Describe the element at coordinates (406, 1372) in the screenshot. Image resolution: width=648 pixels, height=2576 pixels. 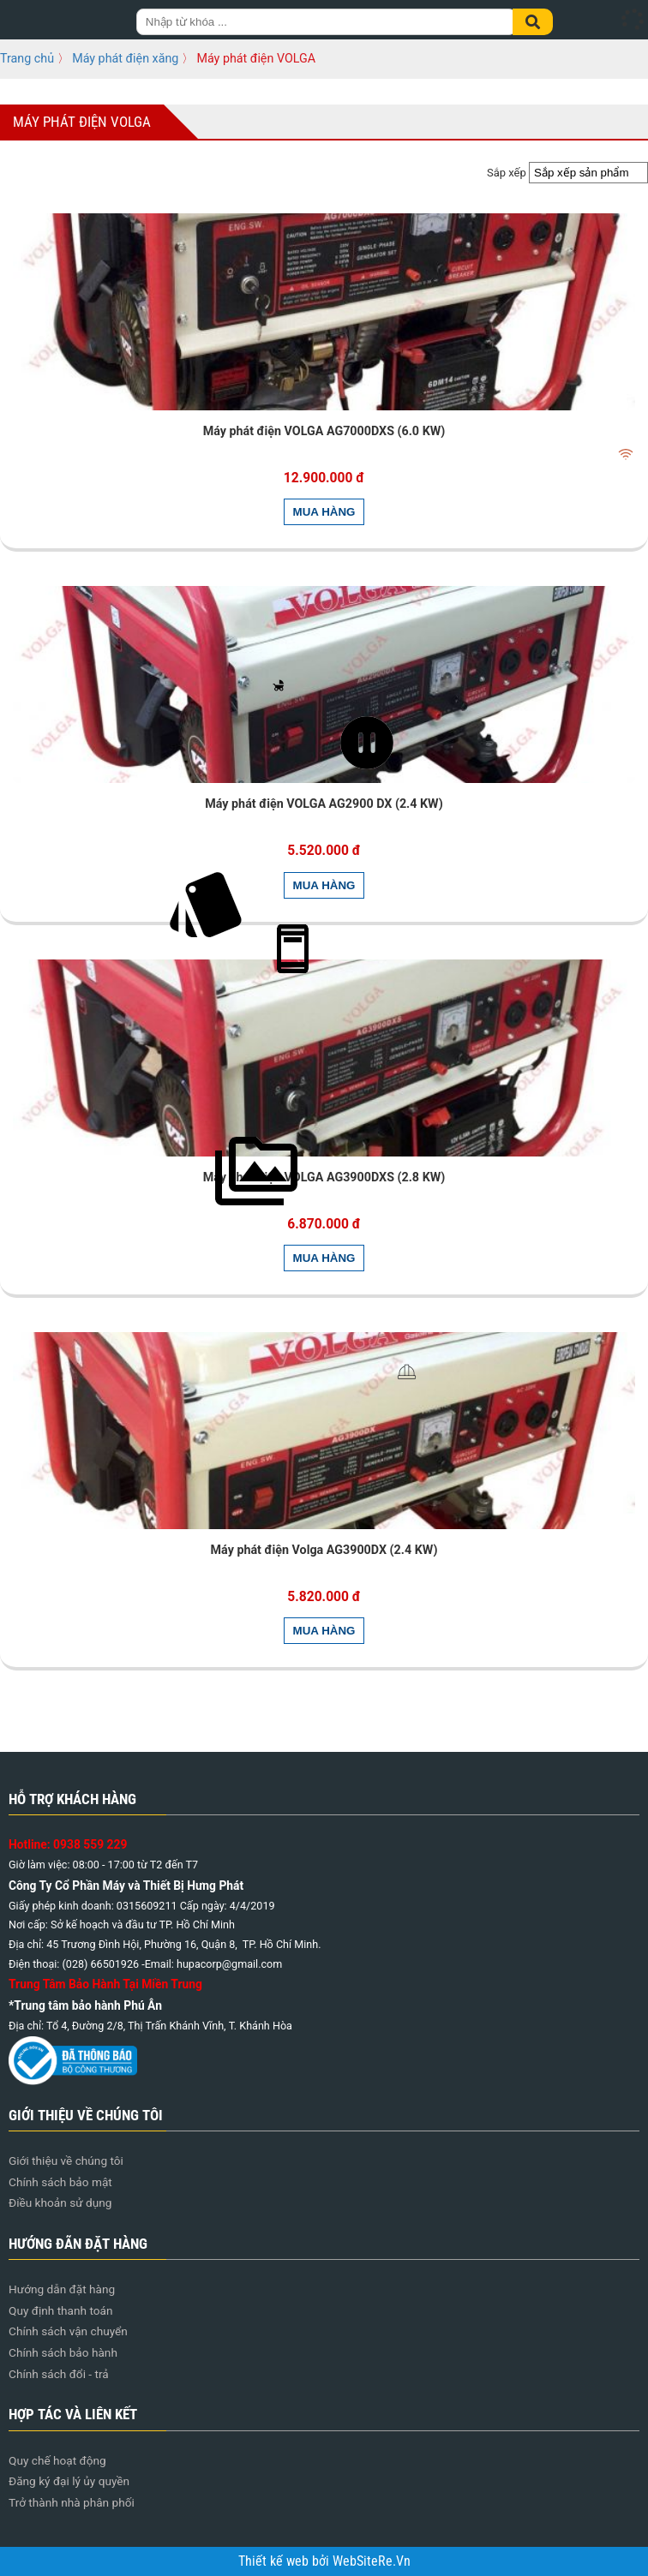
I see `access construction or safety settings` at that location.